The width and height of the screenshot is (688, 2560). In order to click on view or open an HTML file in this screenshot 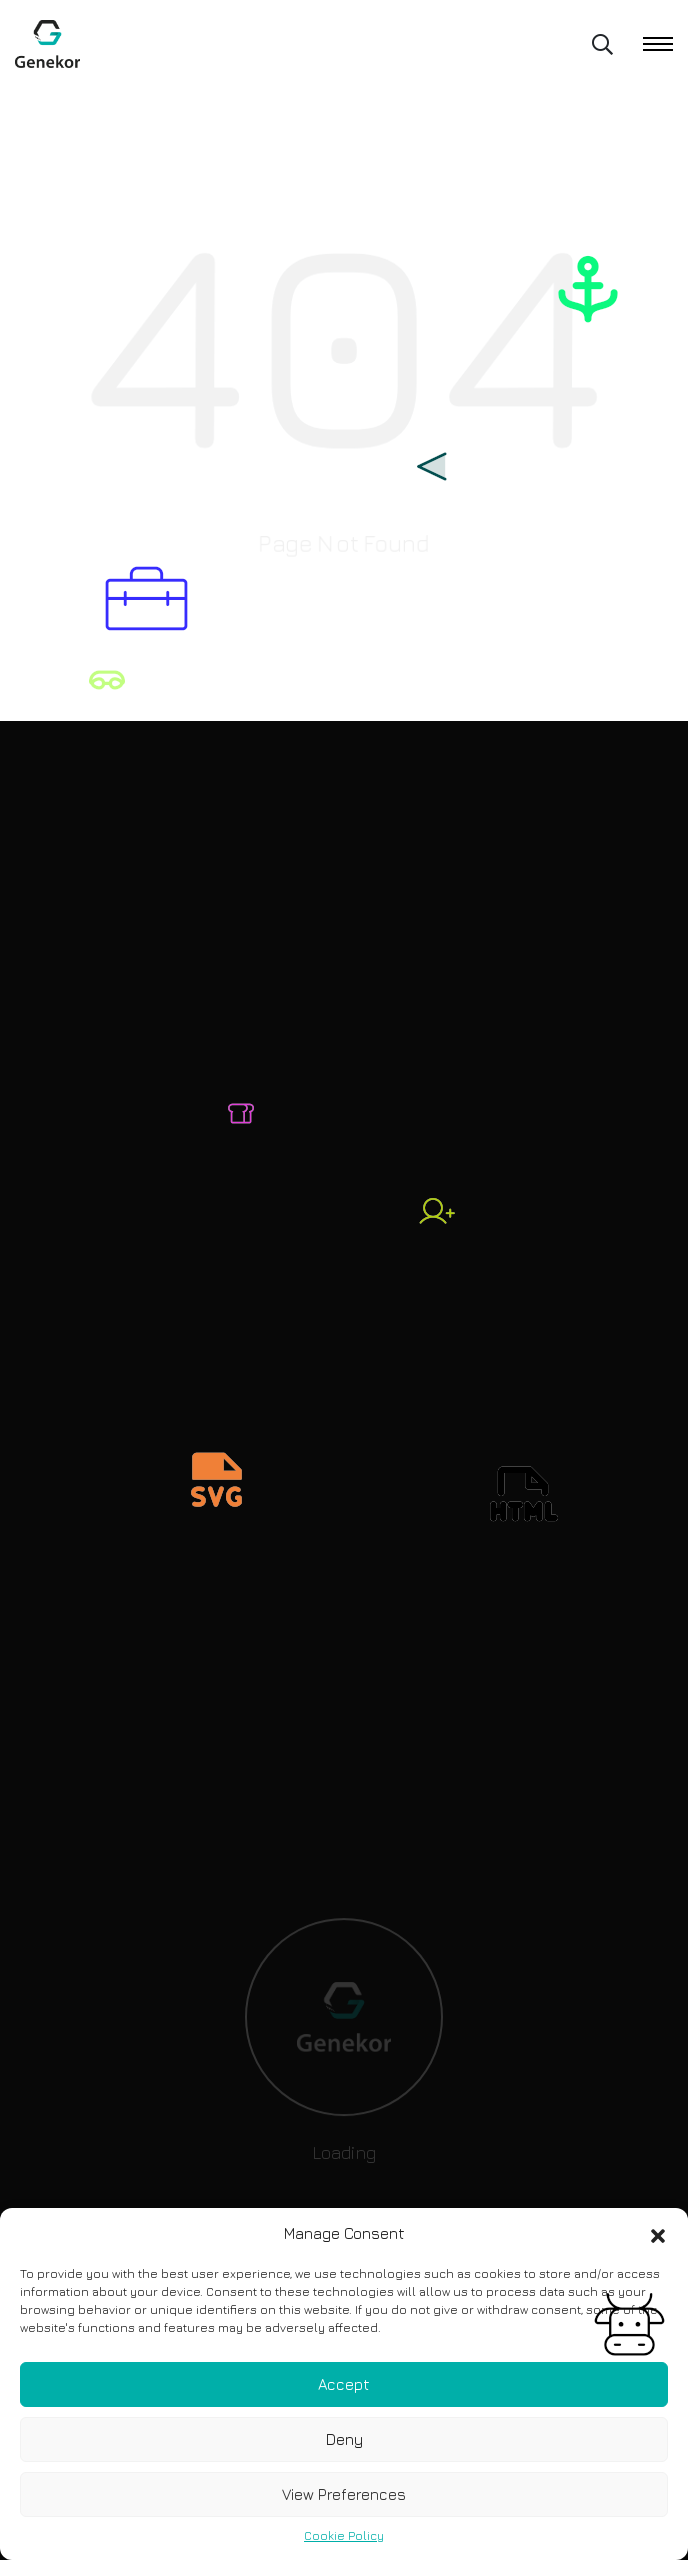, I will do `click(523, 1496)`.